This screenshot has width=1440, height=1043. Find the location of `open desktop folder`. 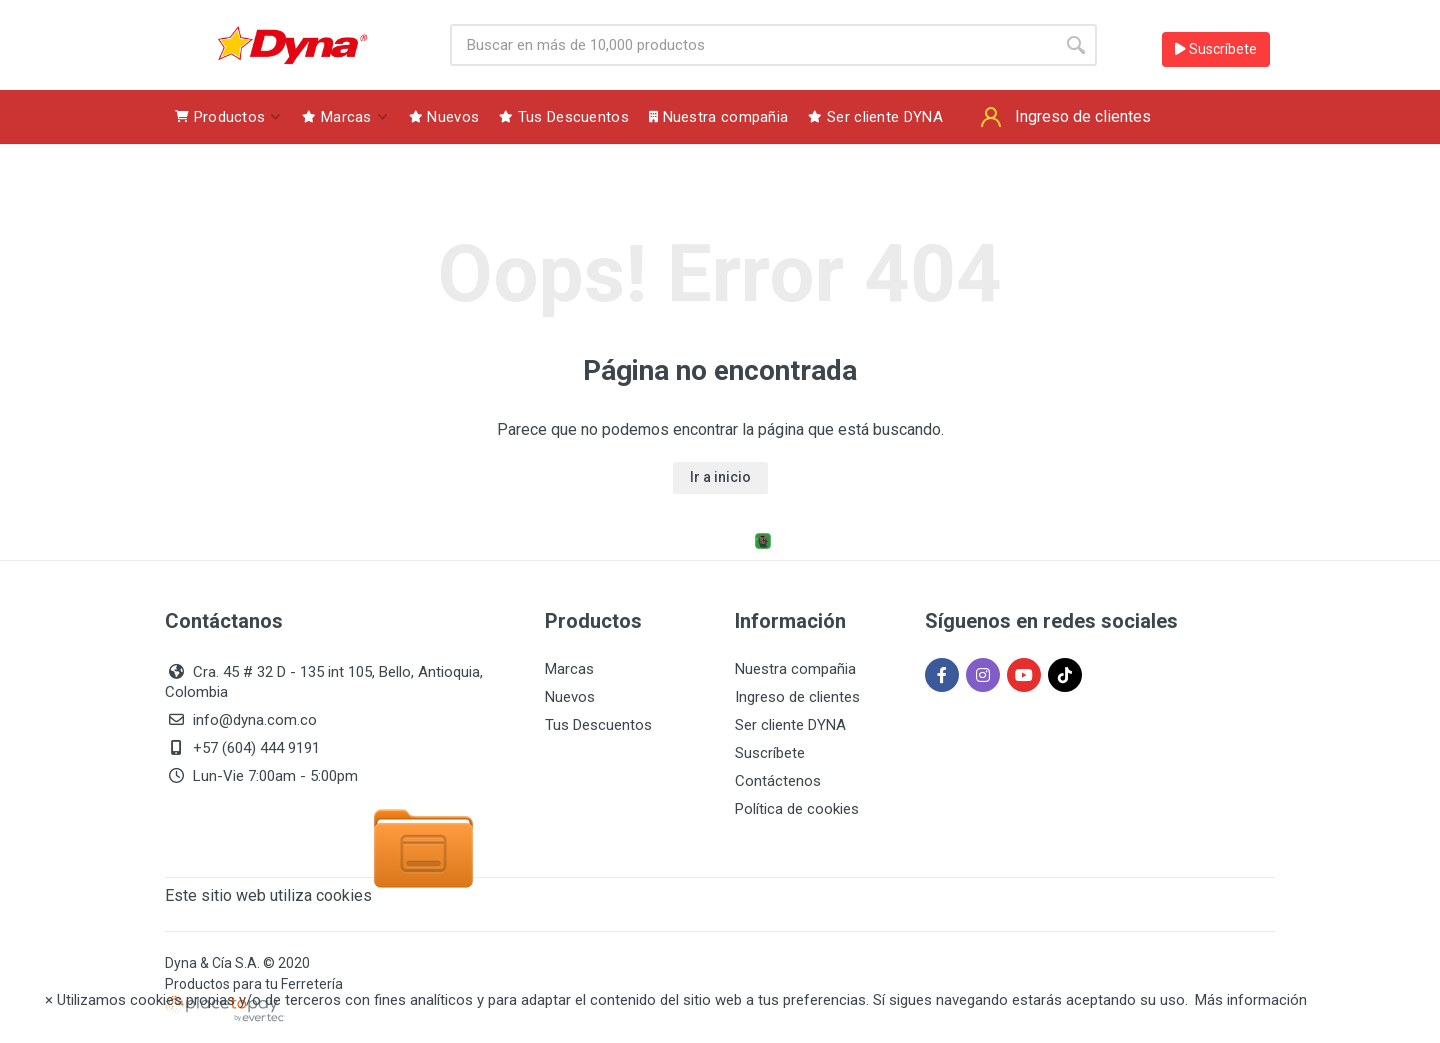

open desktop folder is located at coordinates (423, 848).